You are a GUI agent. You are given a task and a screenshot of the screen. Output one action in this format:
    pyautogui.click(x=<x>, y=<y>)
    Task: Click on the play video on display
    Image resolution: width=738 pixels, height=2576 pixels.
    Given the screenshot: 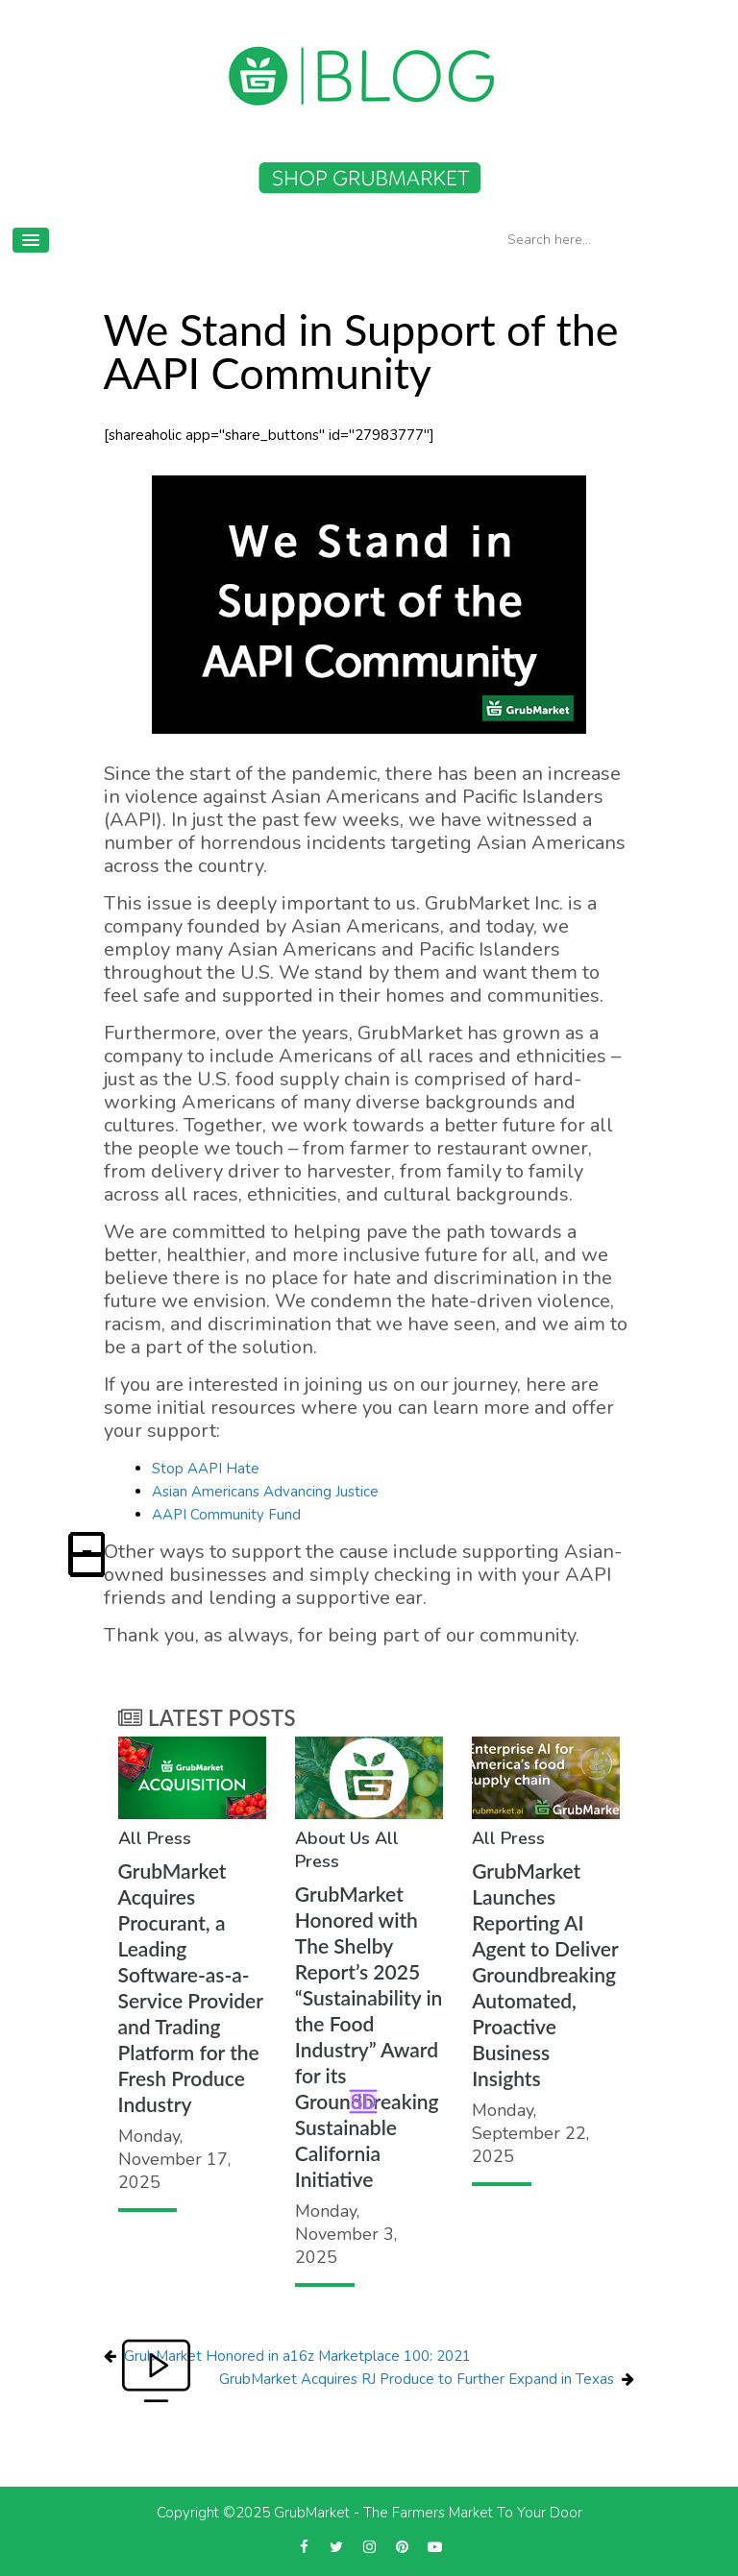 What is the action you would take?
    pyautogui.click(x=156, y=2368)
    